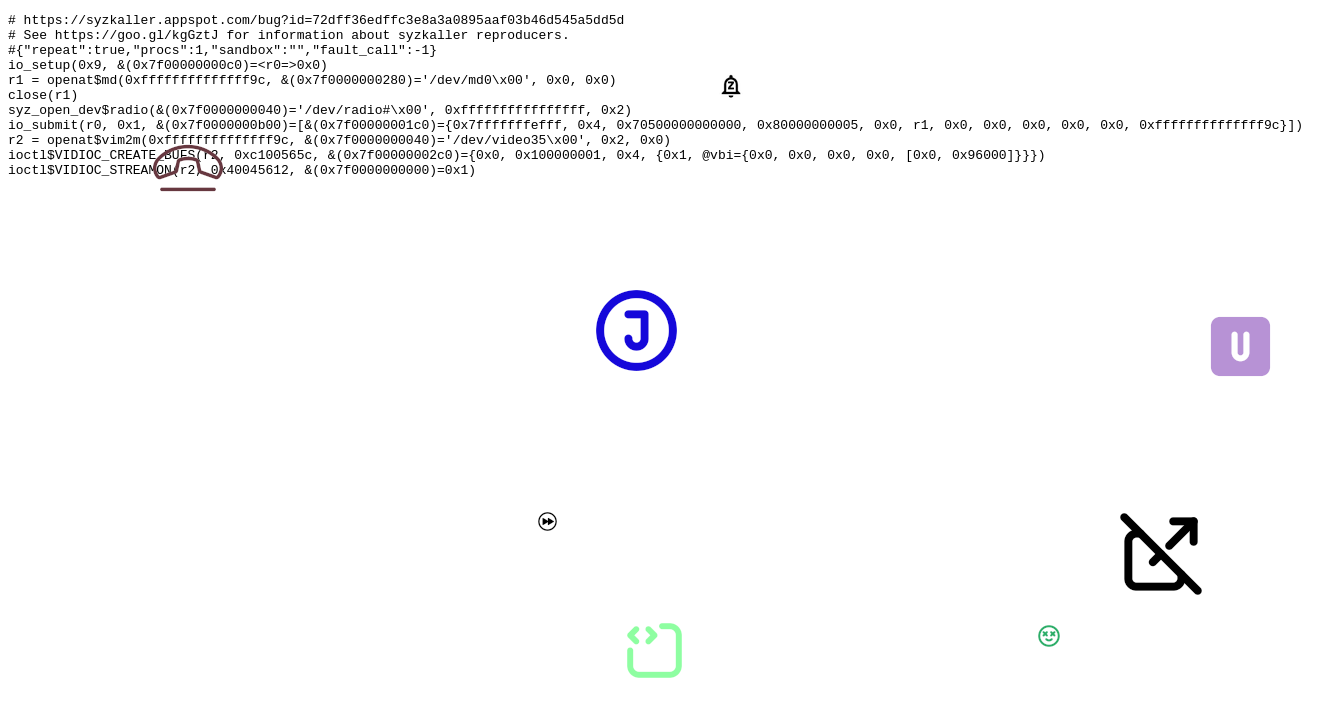 The height and width of the screenshot is (720, 1321). I want to click on view source code, so click(654, 650).